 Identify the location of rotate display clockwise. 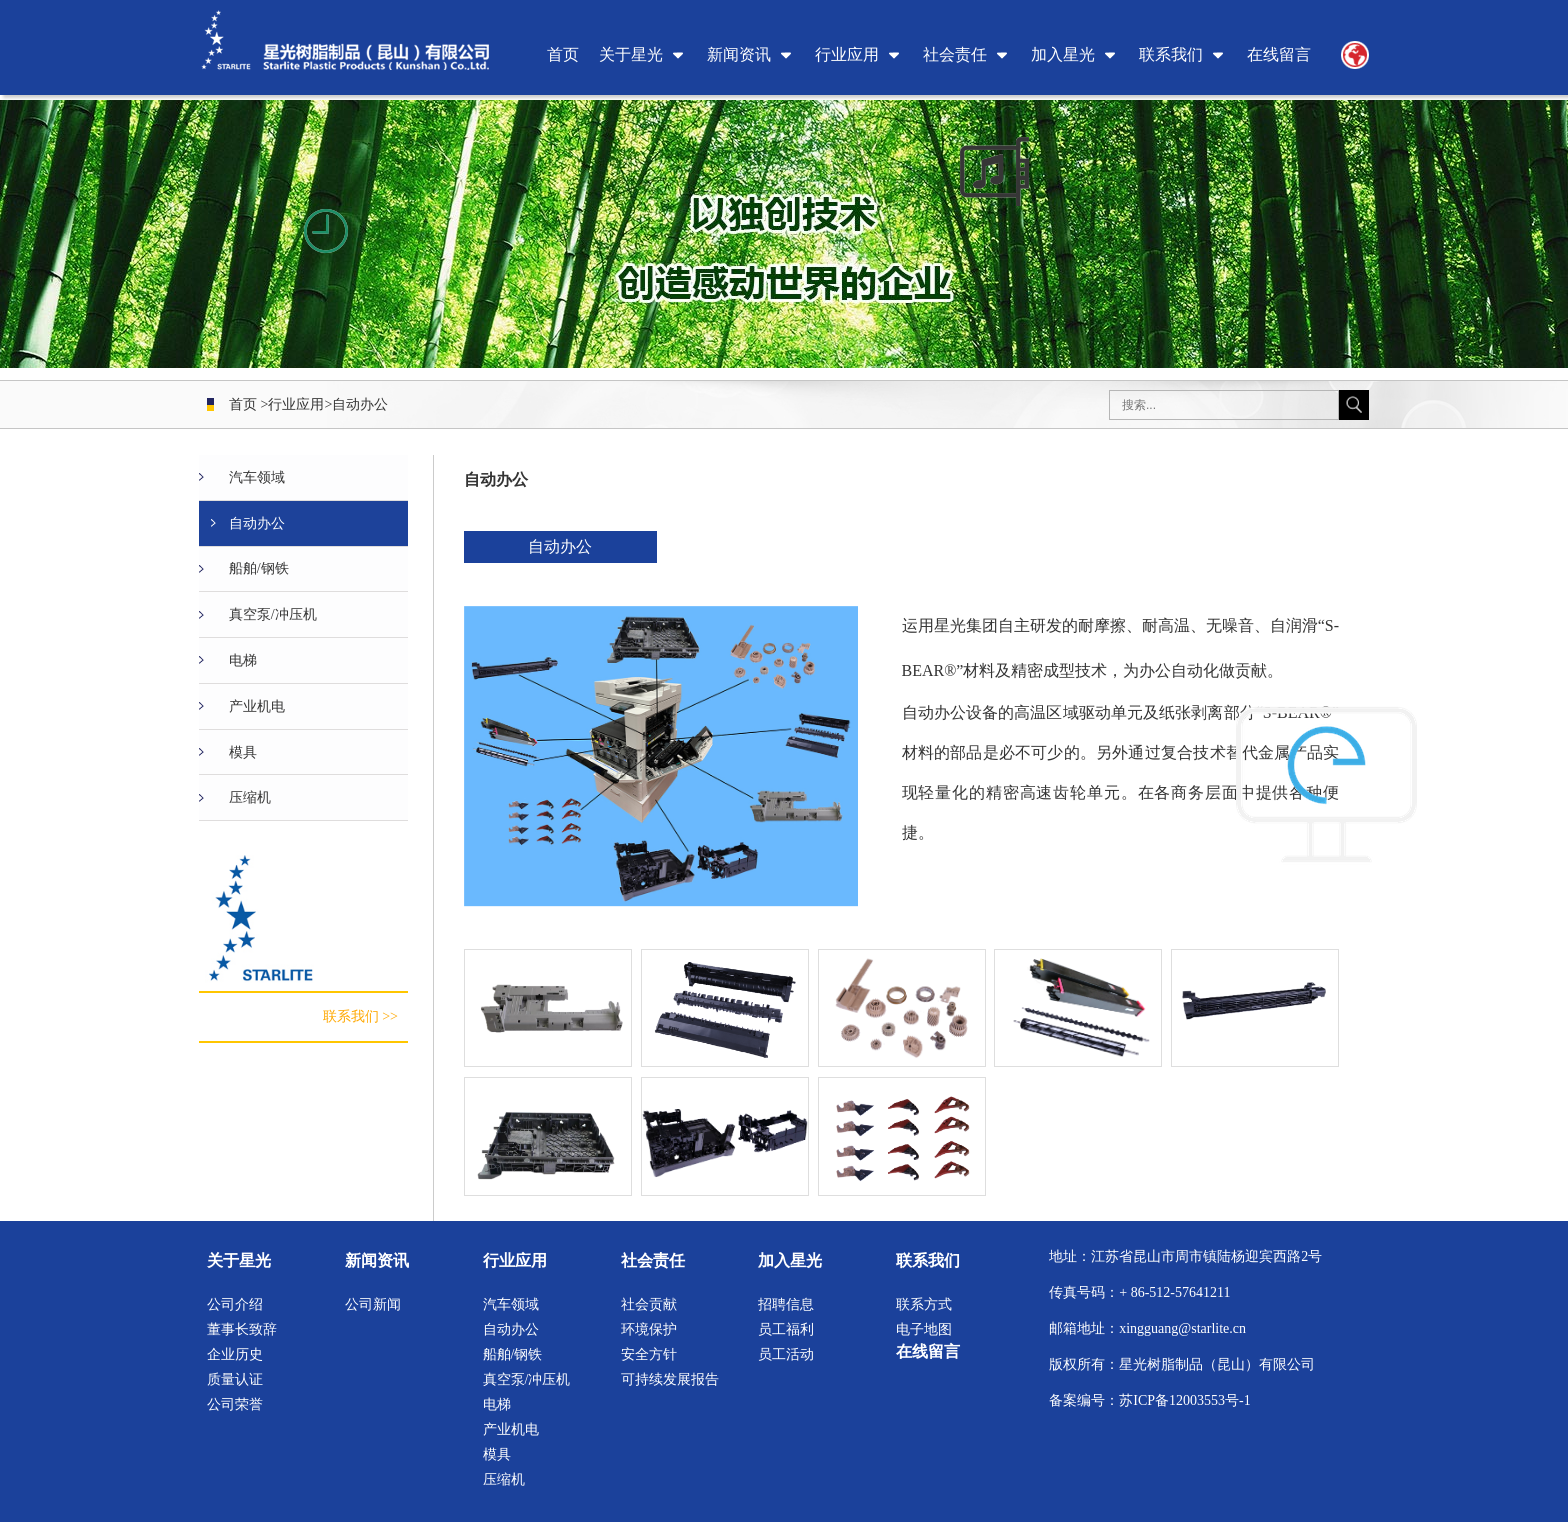
(1326, 784).